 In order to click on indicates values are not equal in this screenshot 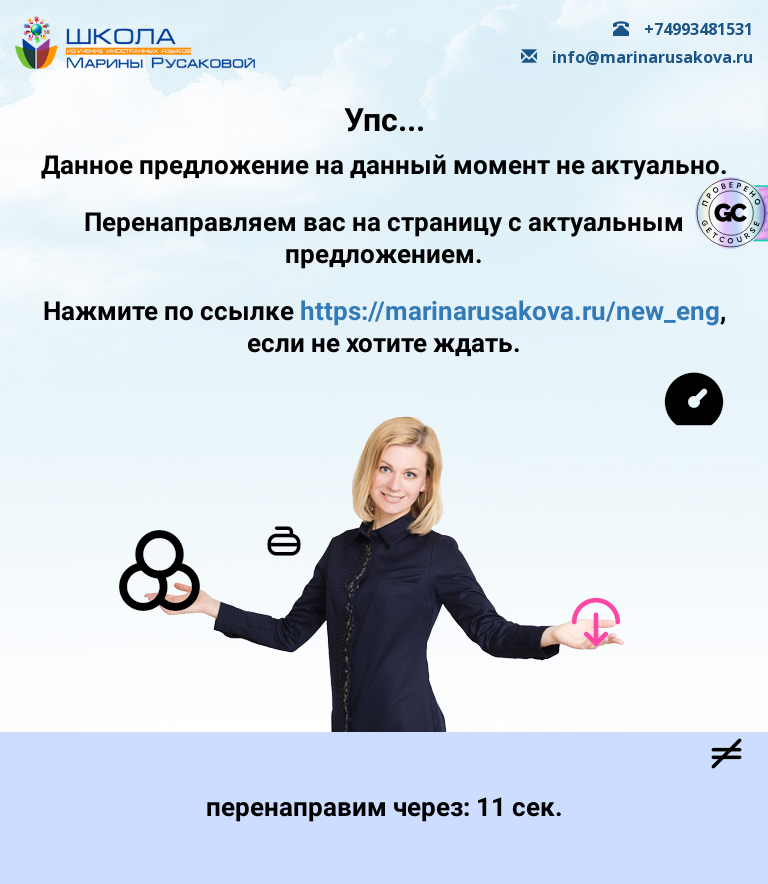, I will do `click(726, 753)`.